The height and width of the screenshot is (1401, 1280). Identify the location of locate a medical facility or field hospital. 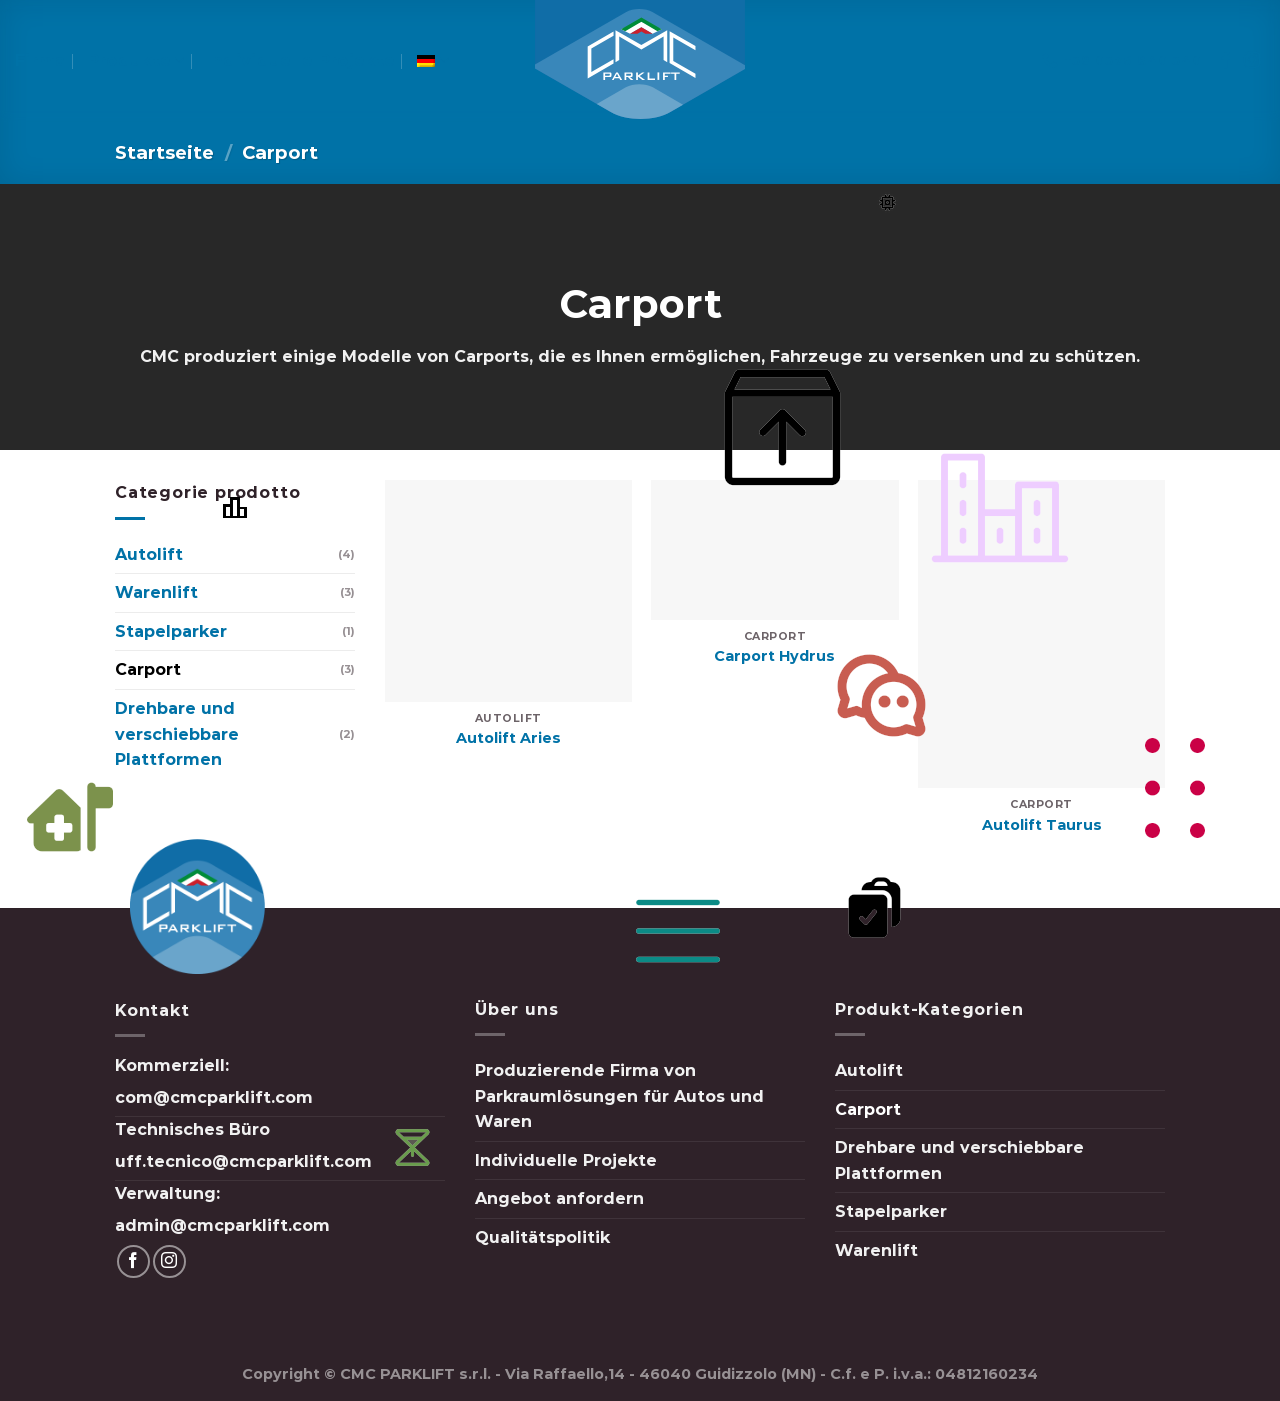
(70, 817).